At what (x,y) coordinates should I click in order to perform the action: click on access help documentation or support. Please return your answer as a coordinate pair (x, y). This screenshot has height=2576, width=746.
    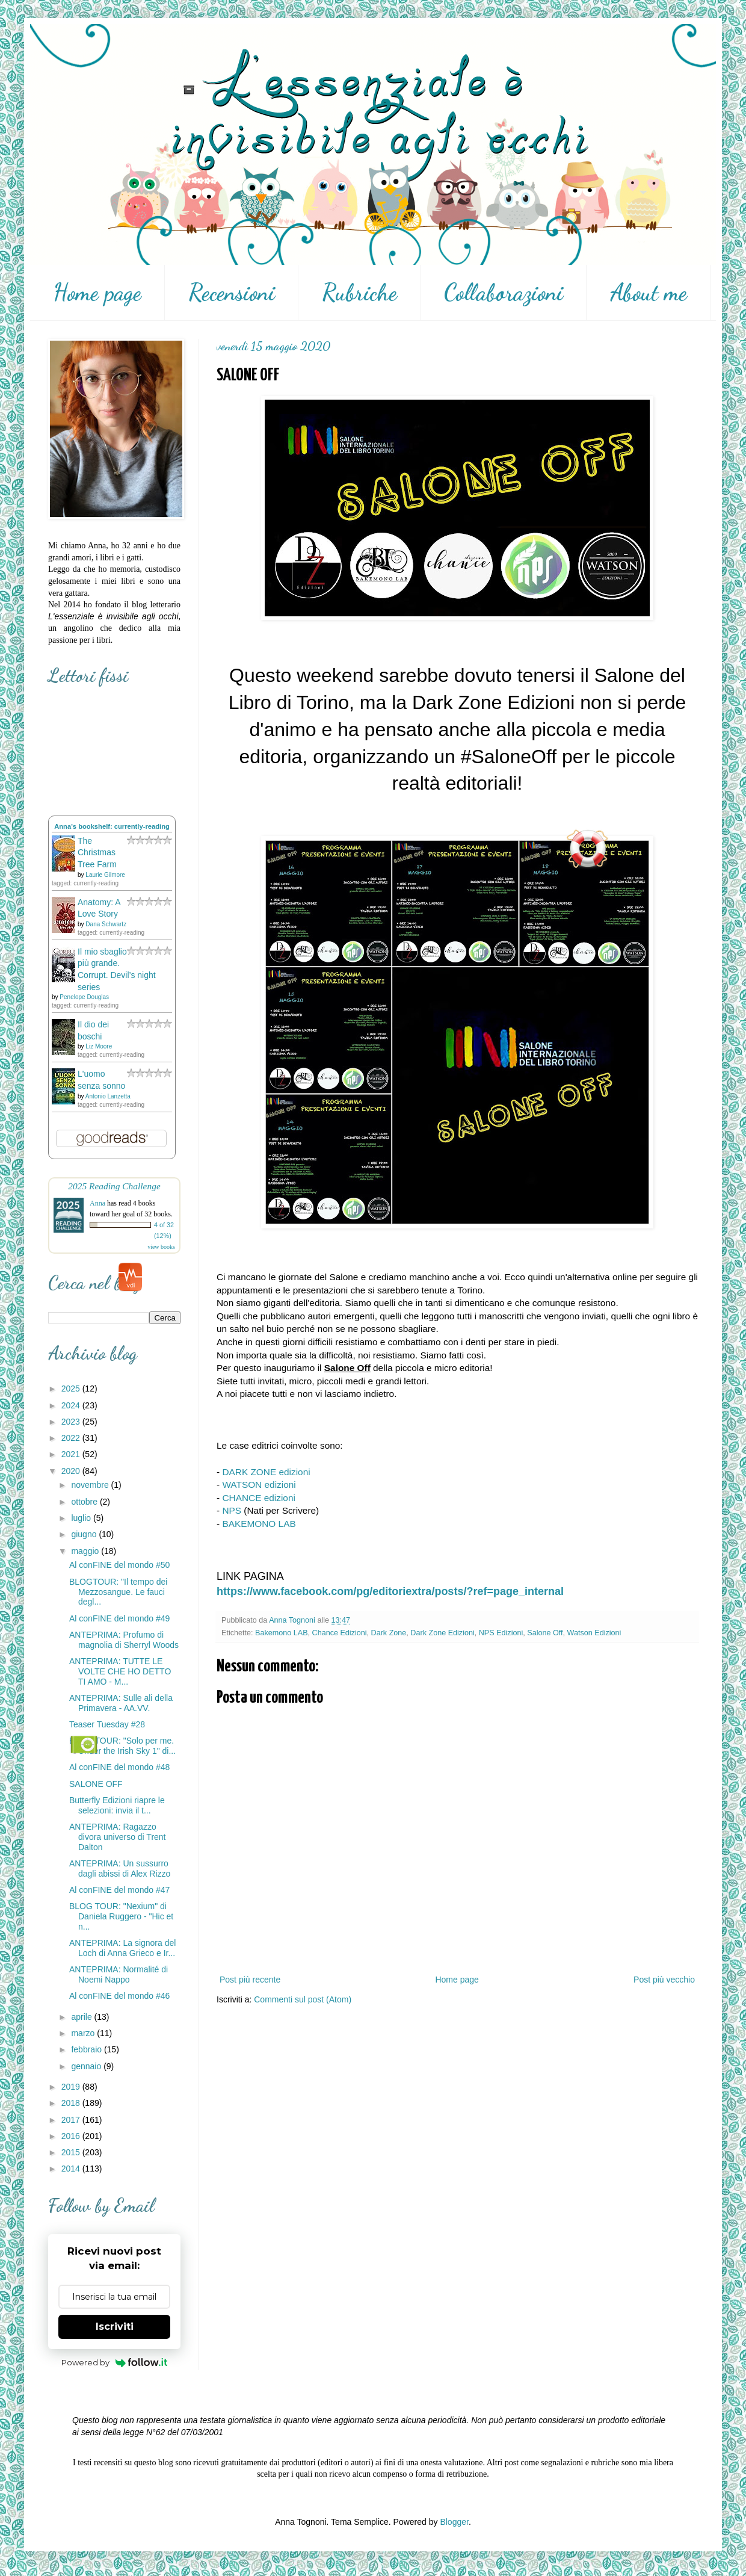
    Looking at the image, I should click on (588, 849).